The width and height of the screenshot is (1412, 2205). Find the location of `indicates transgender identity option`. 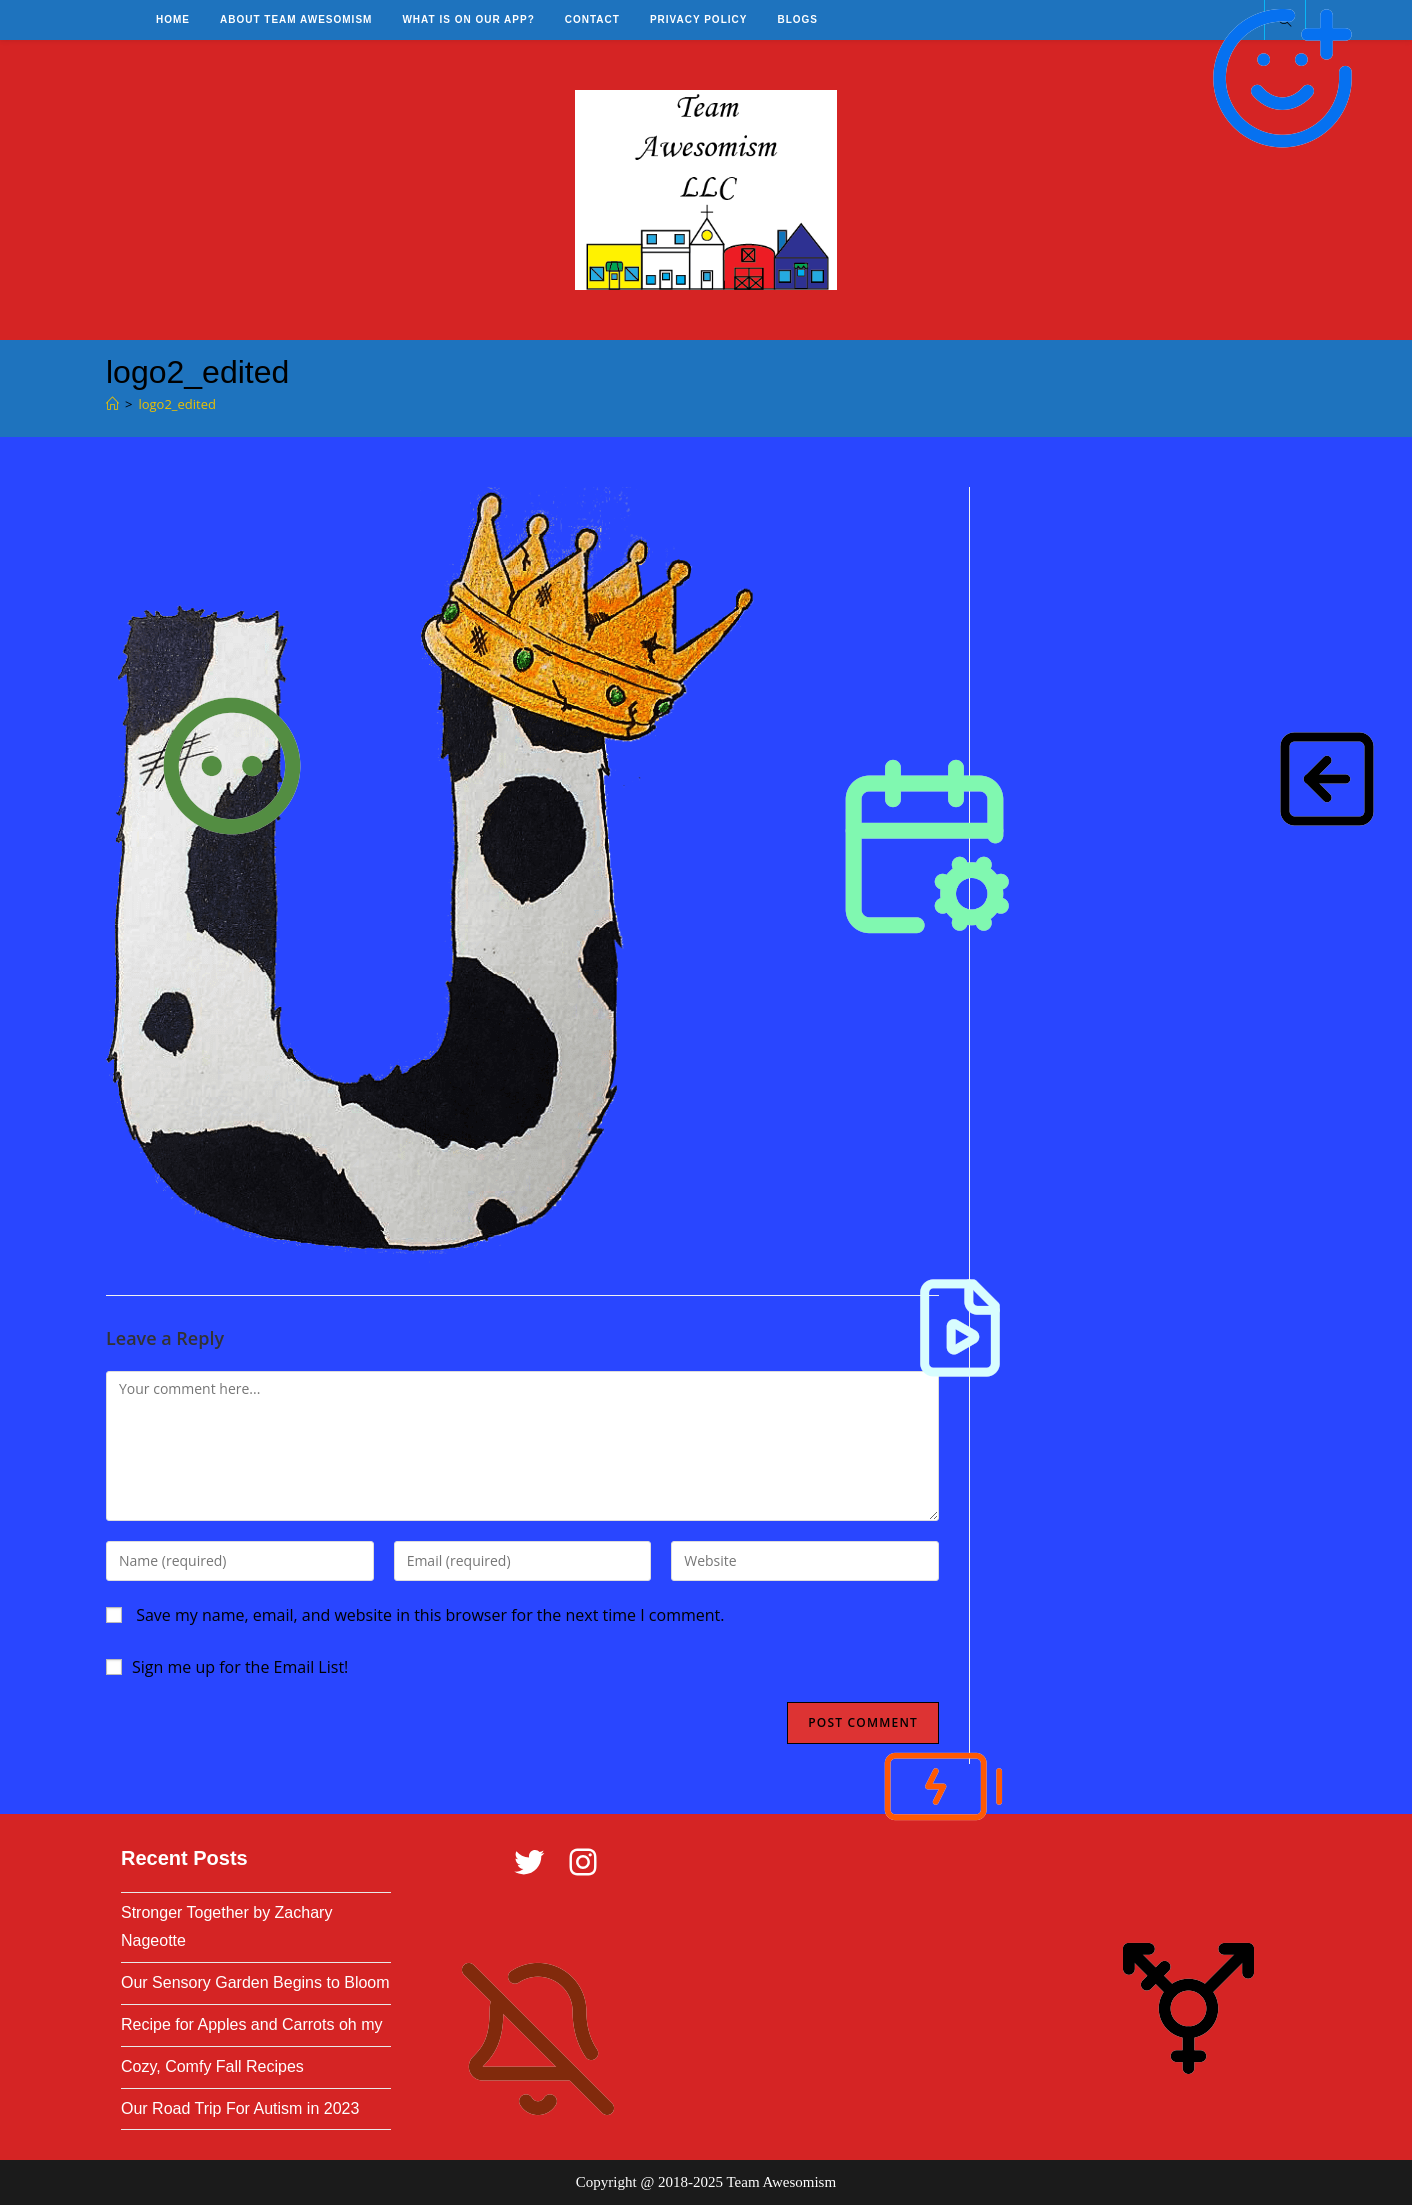

indicates transgender identity option is located at coordinates (1188, 2008).